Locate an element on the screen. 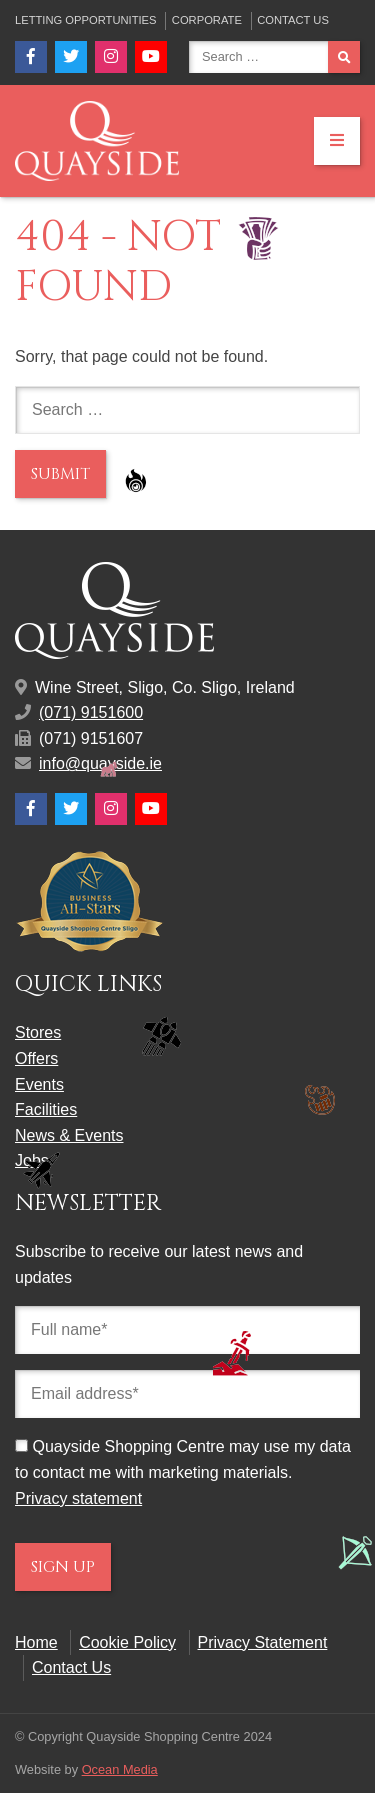 Image resolution: width=375 pixels, height=1793 pixels. select crossbow weapon in game inventory is located at coordinates (355, 1553).